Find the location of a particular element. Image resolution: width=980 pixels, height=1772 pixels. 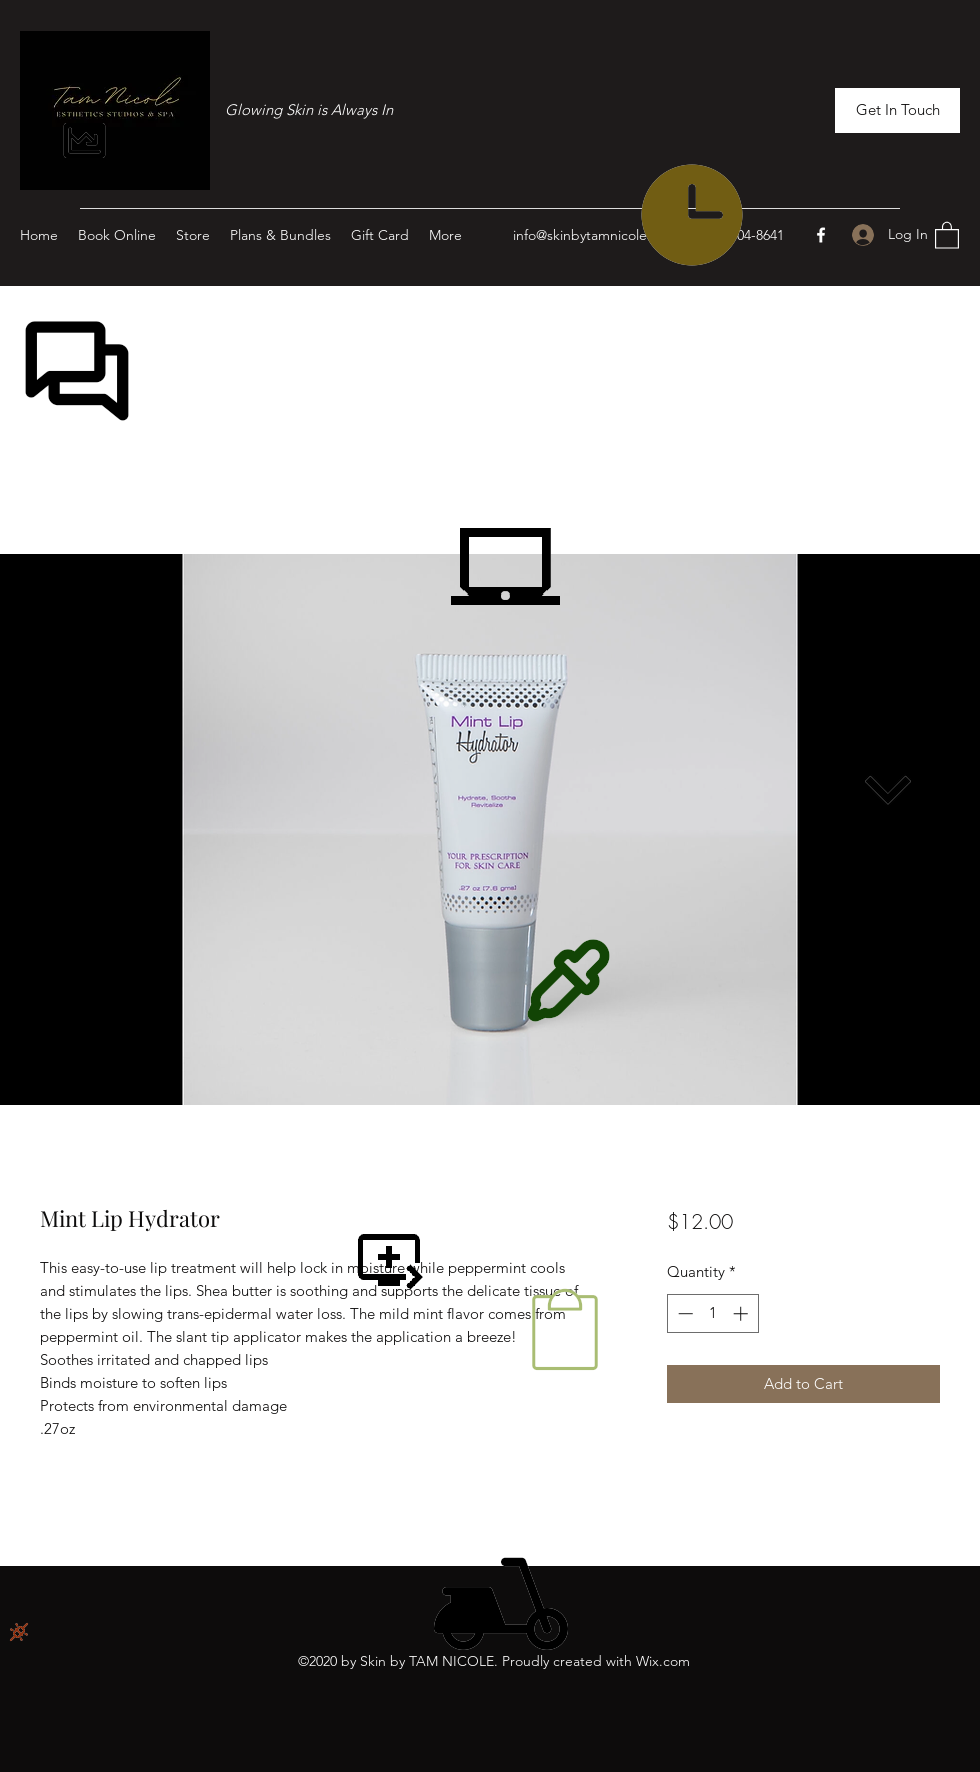

indicates an active connection or link is located at coordinates (19, 1632).